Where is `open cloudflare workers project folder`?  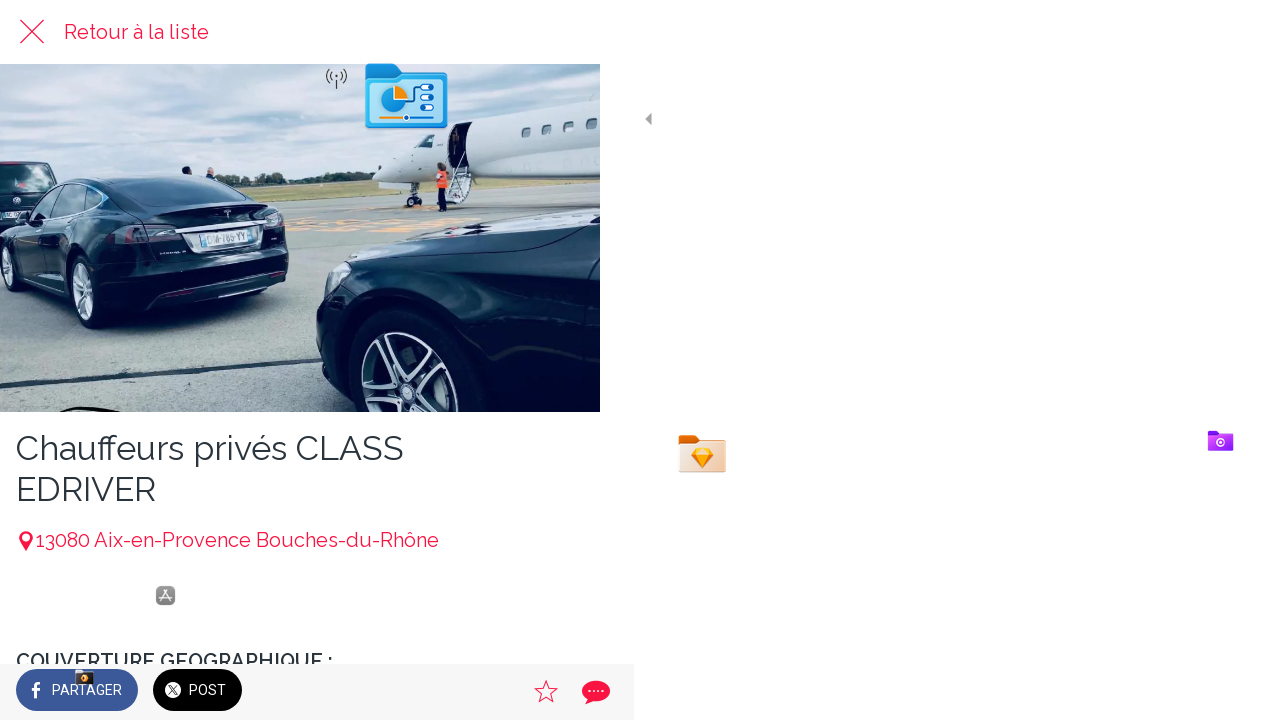 open cloudflare workers project folder is located at coordinates (84, 677).